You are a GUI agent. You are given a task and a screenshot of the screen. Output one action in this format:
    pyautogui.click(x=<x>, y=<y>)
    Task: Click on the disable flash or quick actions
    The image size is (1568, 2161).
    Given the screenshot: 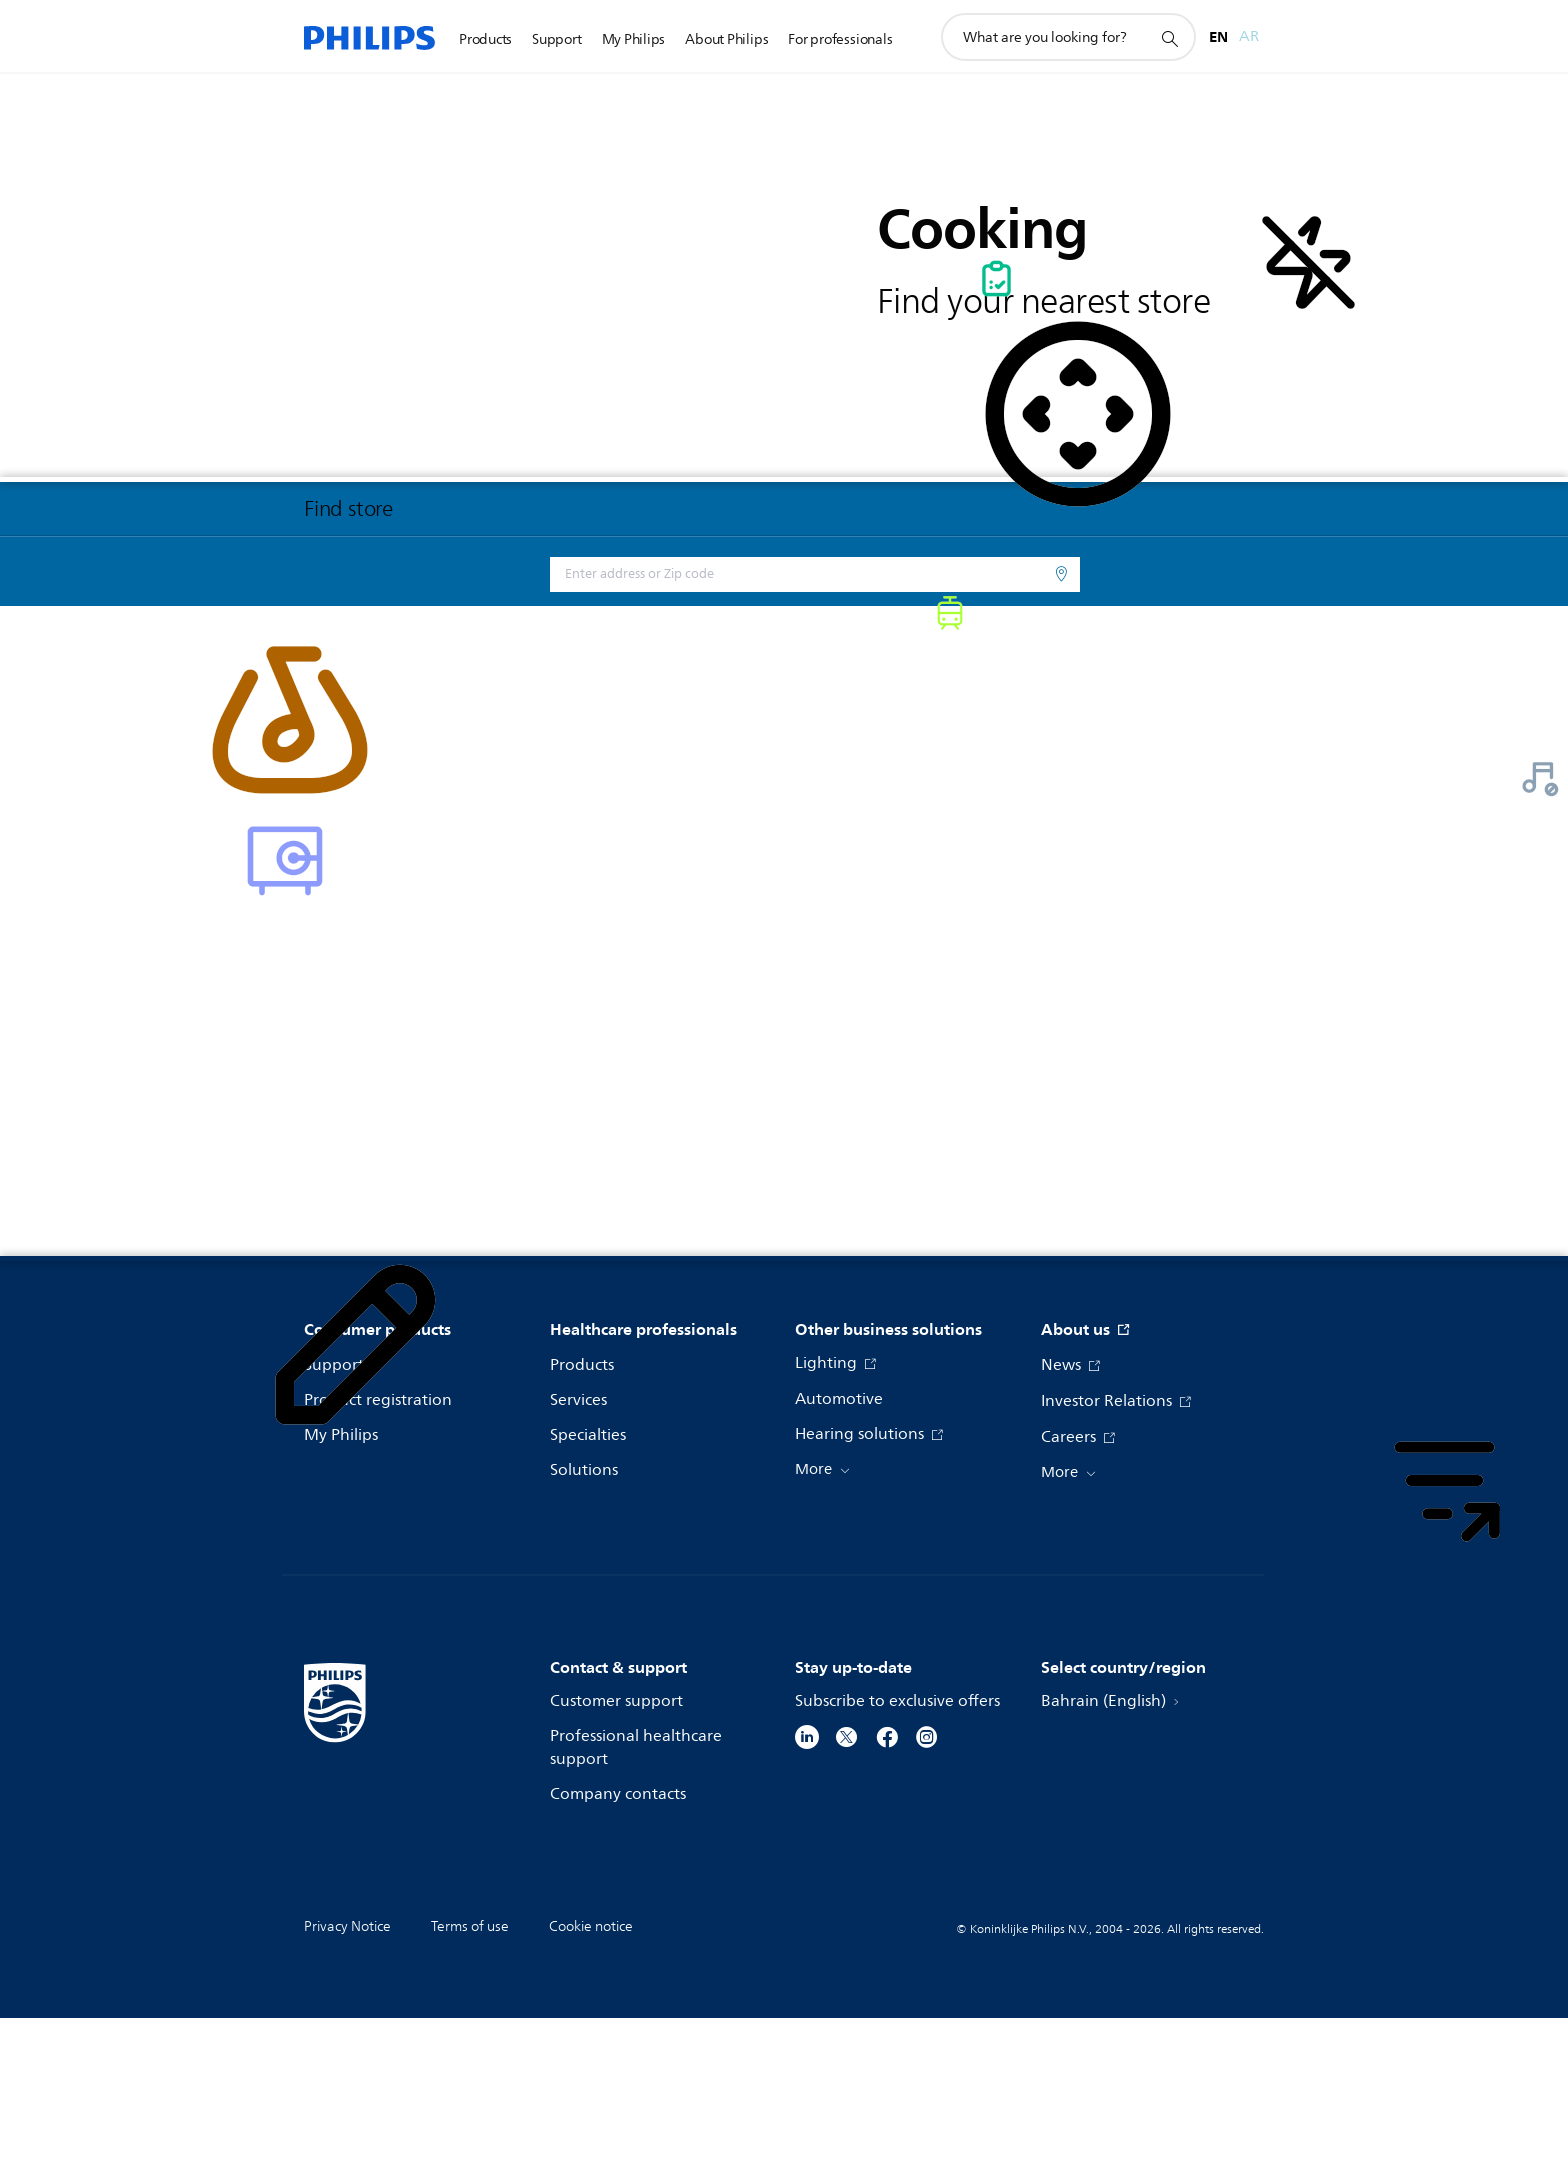 What is the action you would take?
    pyautogui.click(x=1308, y=262)
    